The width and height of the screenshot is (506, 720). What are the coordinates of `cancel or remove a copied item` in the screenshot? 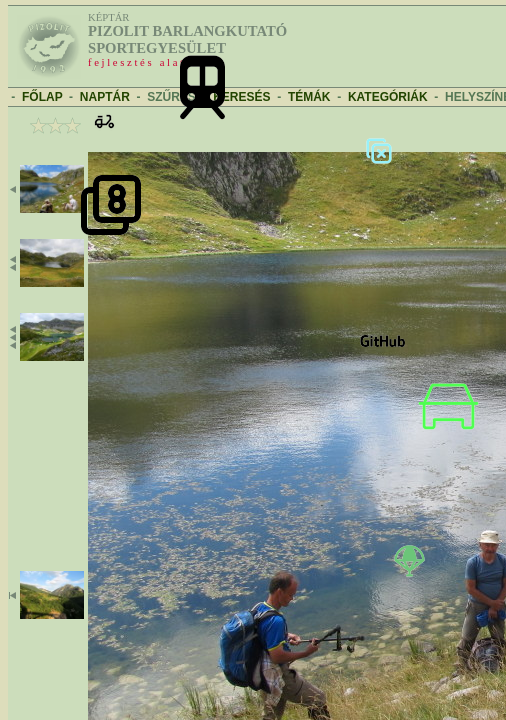 It's located at (379, 151).